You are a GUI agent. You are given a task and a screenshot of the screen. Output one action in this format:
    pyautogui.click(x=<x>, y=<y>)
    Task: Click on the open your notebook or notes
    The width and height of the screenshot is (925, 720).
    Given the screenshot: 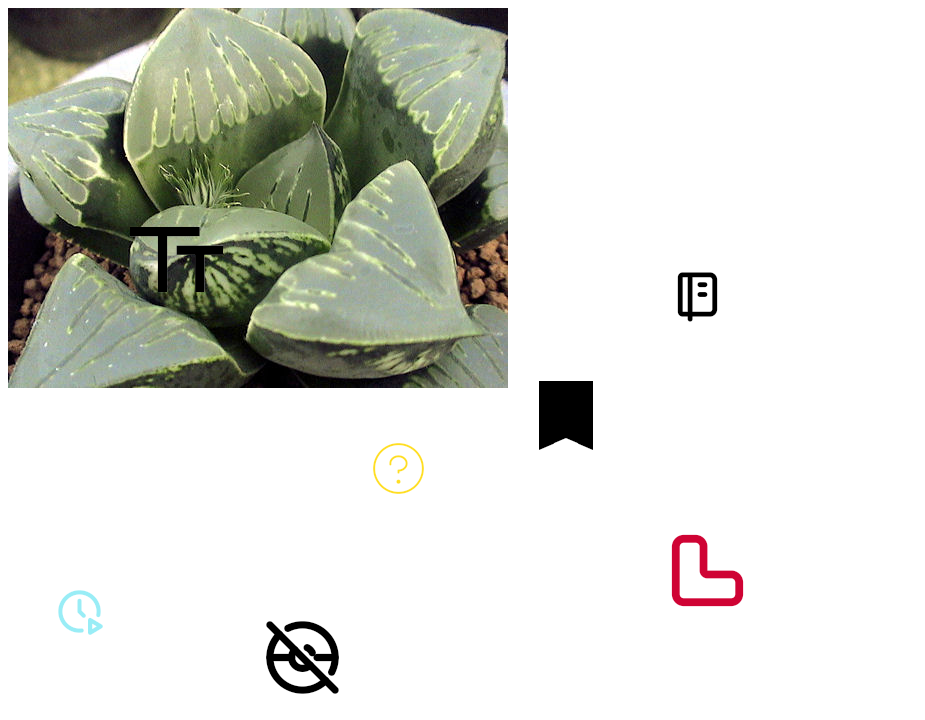 What is the action you would take?
    pyautogui.click(x=697, y=294)
    